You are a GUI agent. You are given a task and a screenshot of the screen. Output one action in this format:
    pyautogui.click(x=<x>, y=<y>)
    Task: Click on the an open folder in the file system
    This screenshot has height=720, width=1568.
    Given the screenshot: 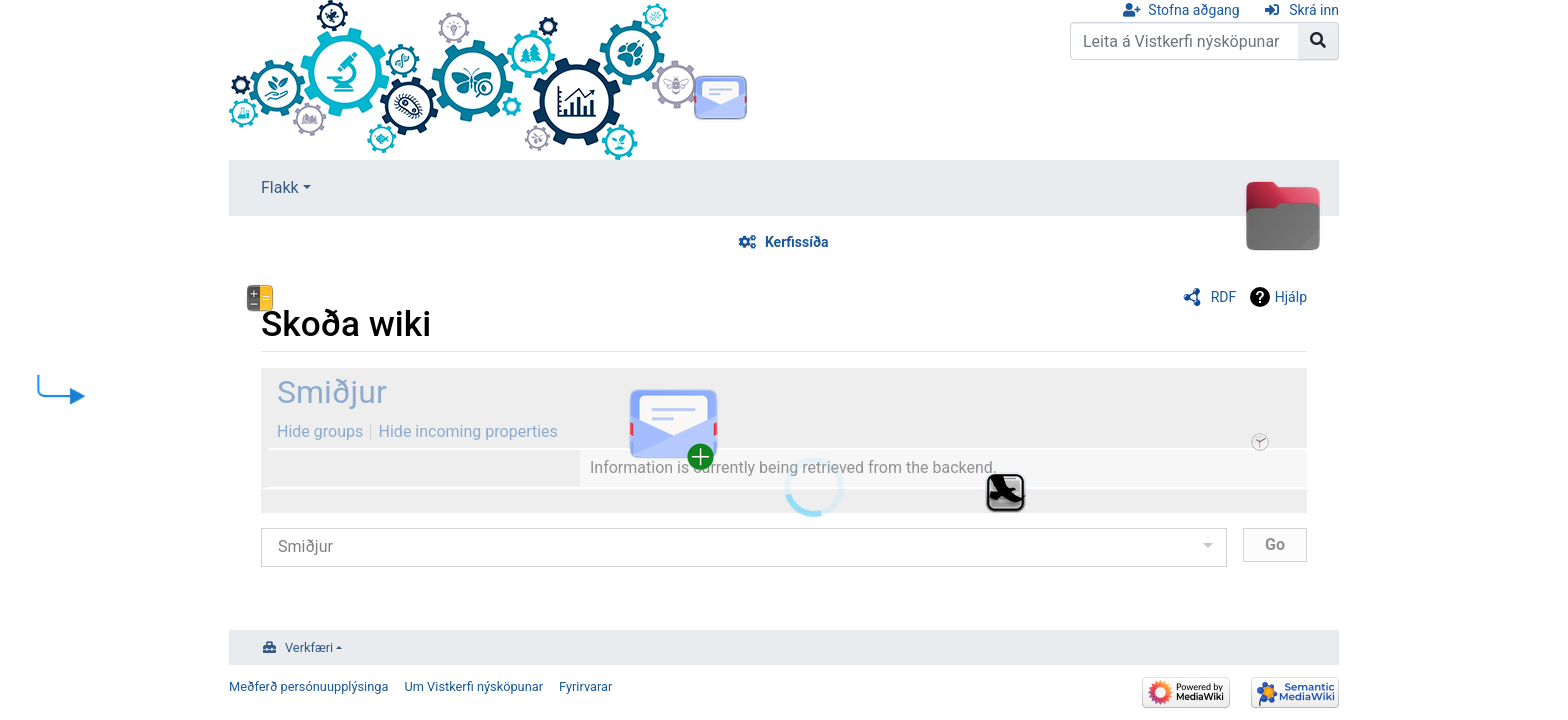 What is the action you would take?
    pyautogui.click(x=1283, y=216)
    